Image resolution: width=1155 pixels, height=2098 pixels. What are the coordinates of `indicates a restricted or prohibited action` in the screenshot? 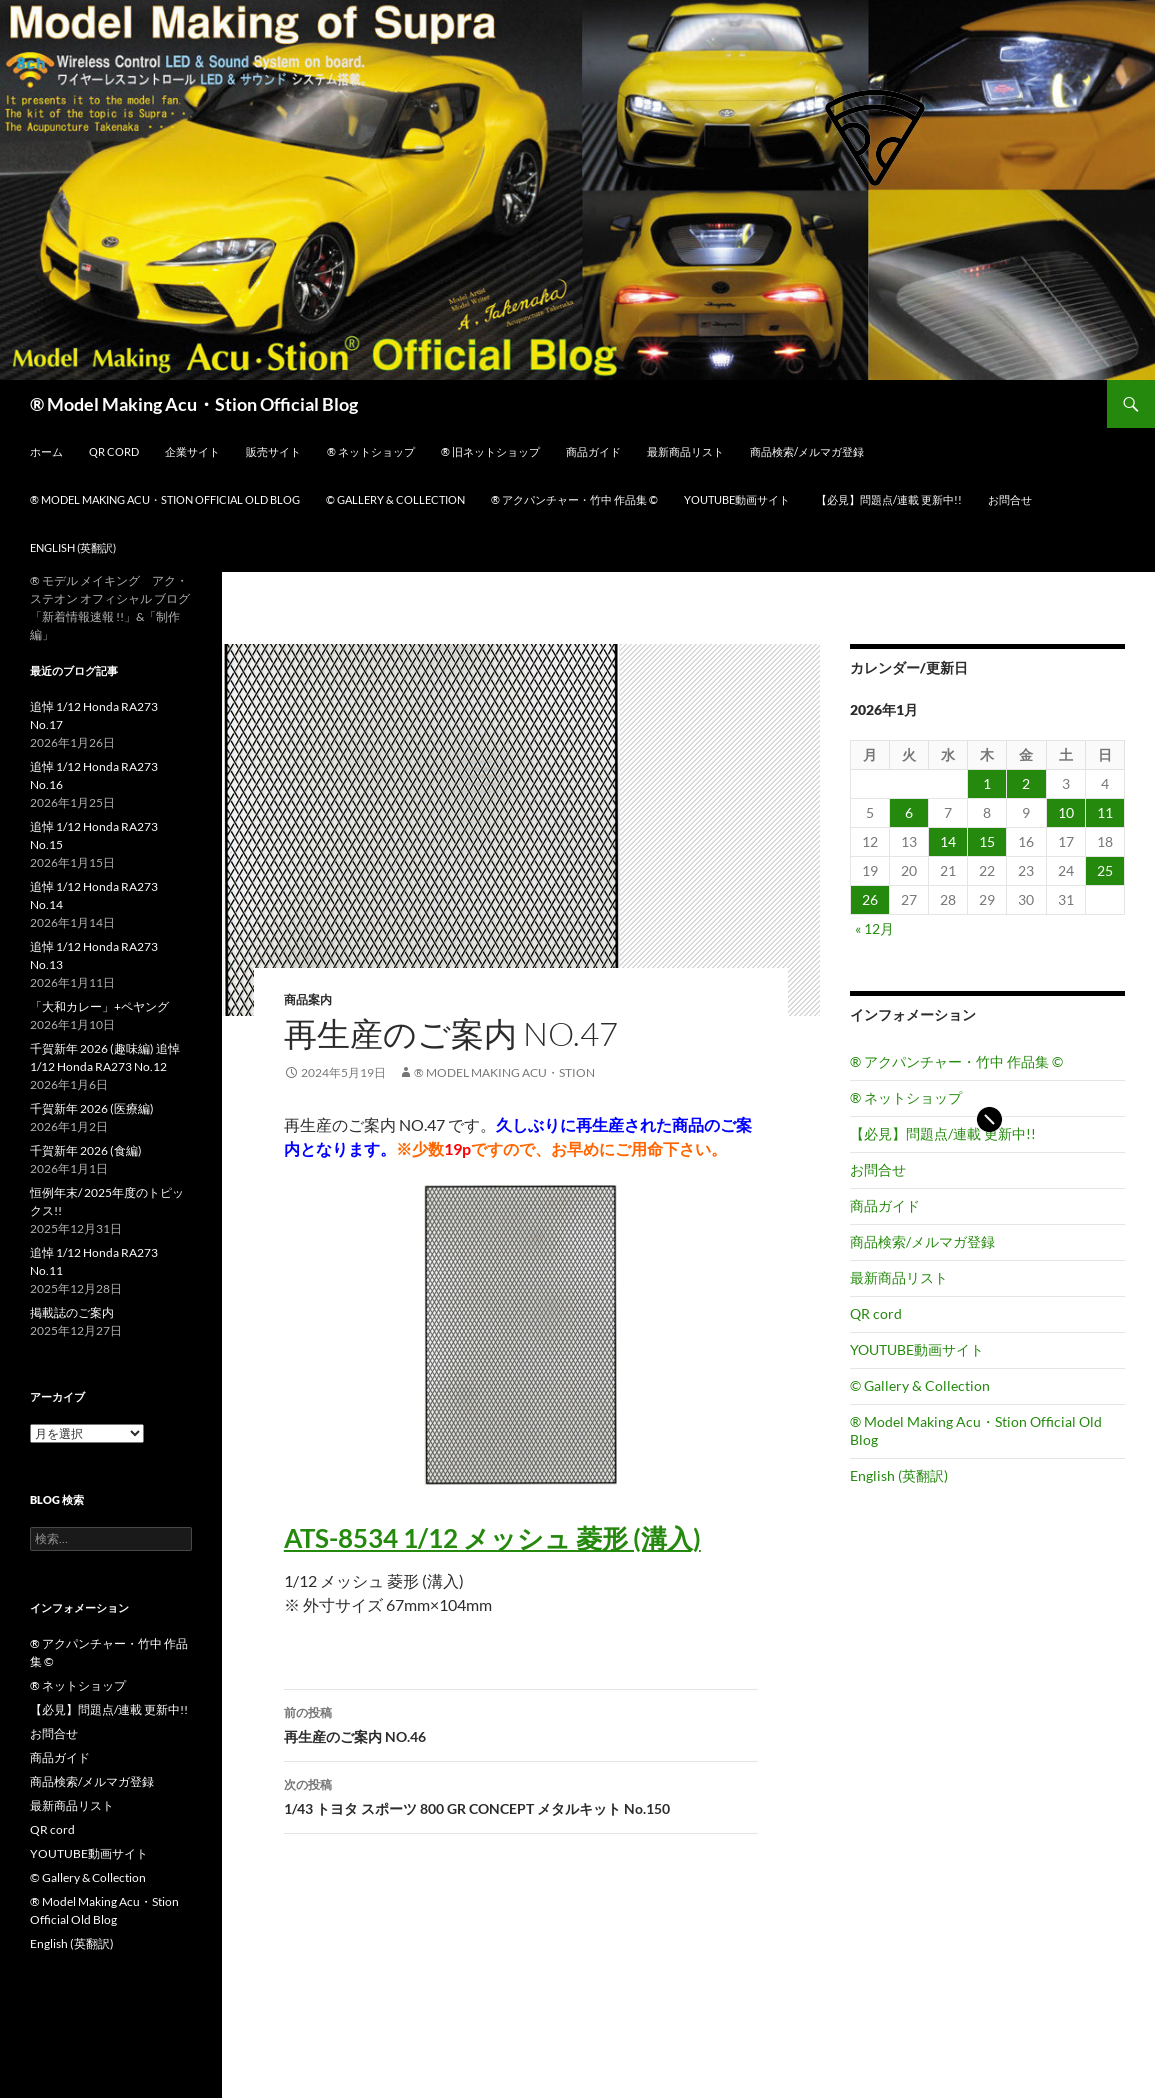 It's located at (989, 1119).